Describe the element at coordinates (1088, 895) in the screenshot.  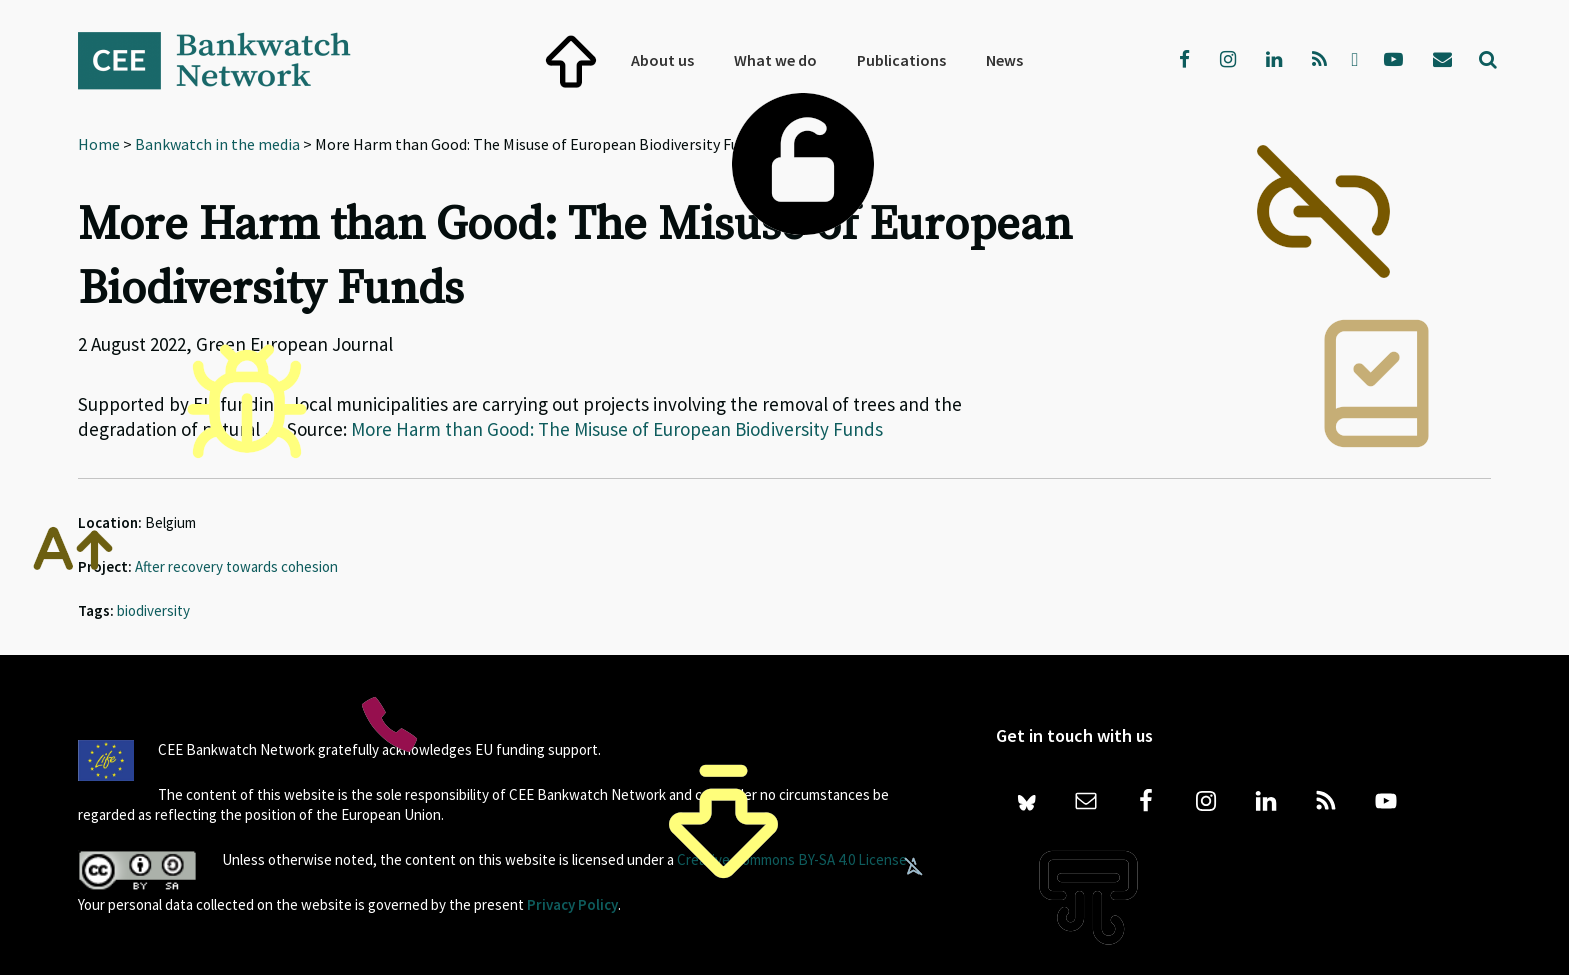
I see `adjust air conditioning or ventilation settings` at that location.